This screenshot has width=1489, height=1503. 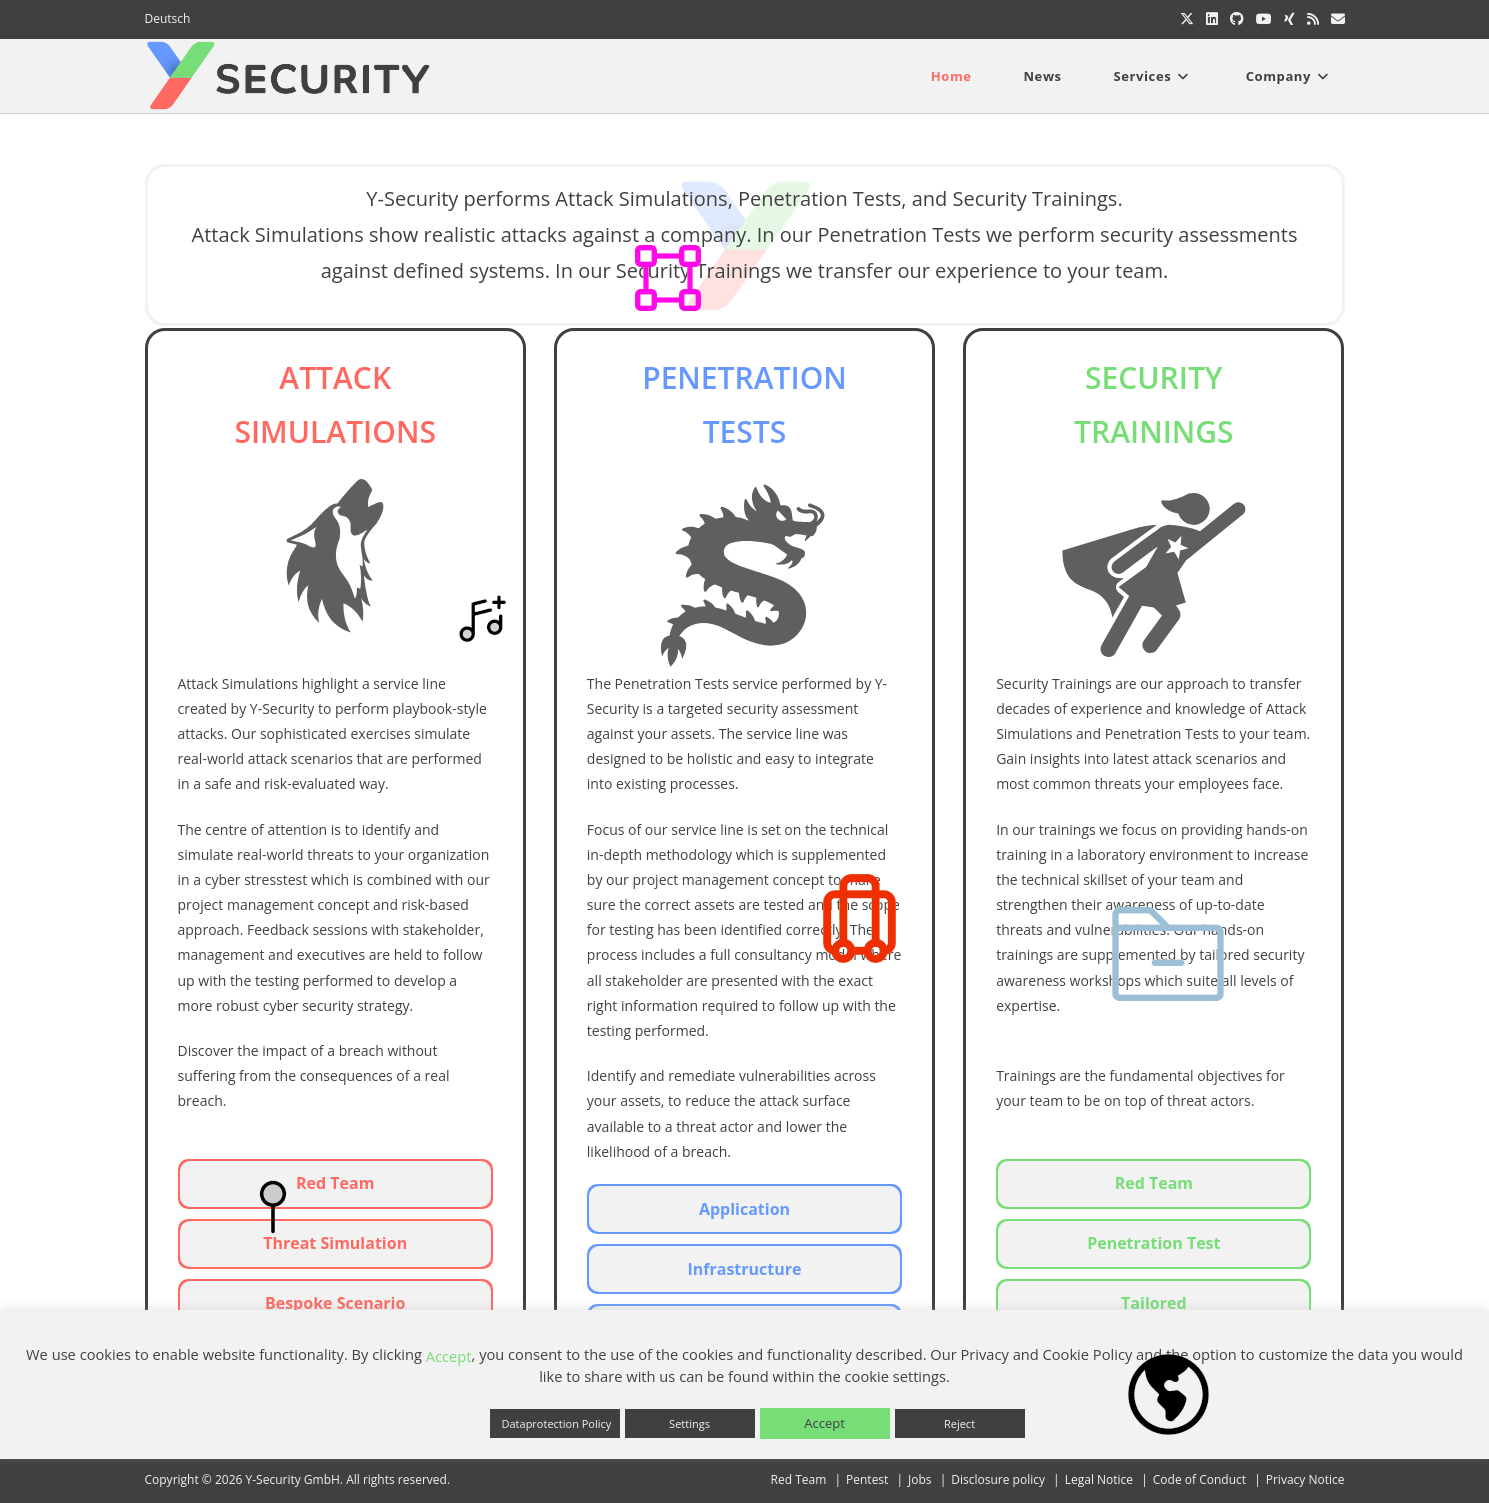 What do you see at coordinates (1168, 1394) in the screenshot?
I see `view region or language settings` at bounding box center [1168, 1394].